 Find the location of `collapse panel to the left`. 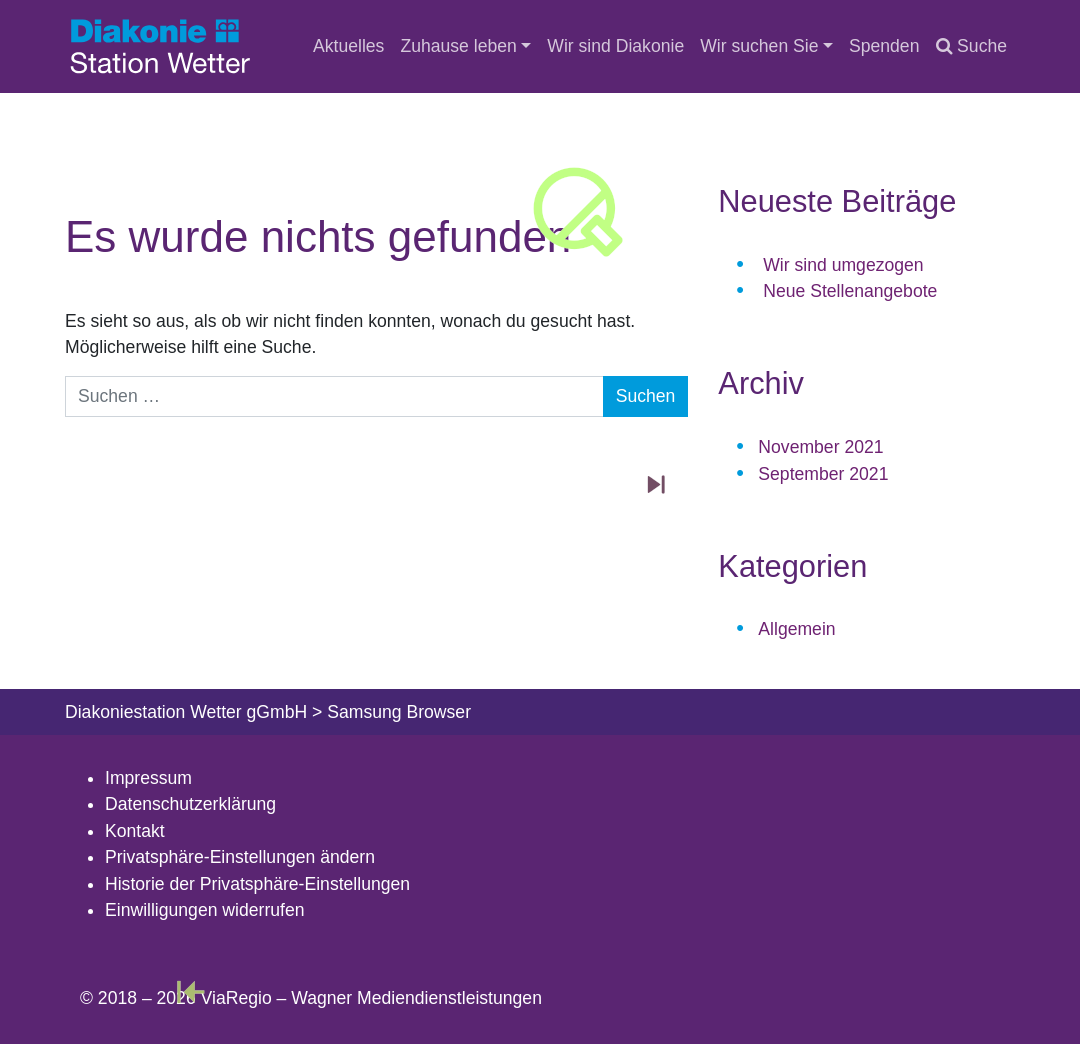

collapse panel to the left is located at coordinates (190, 992).